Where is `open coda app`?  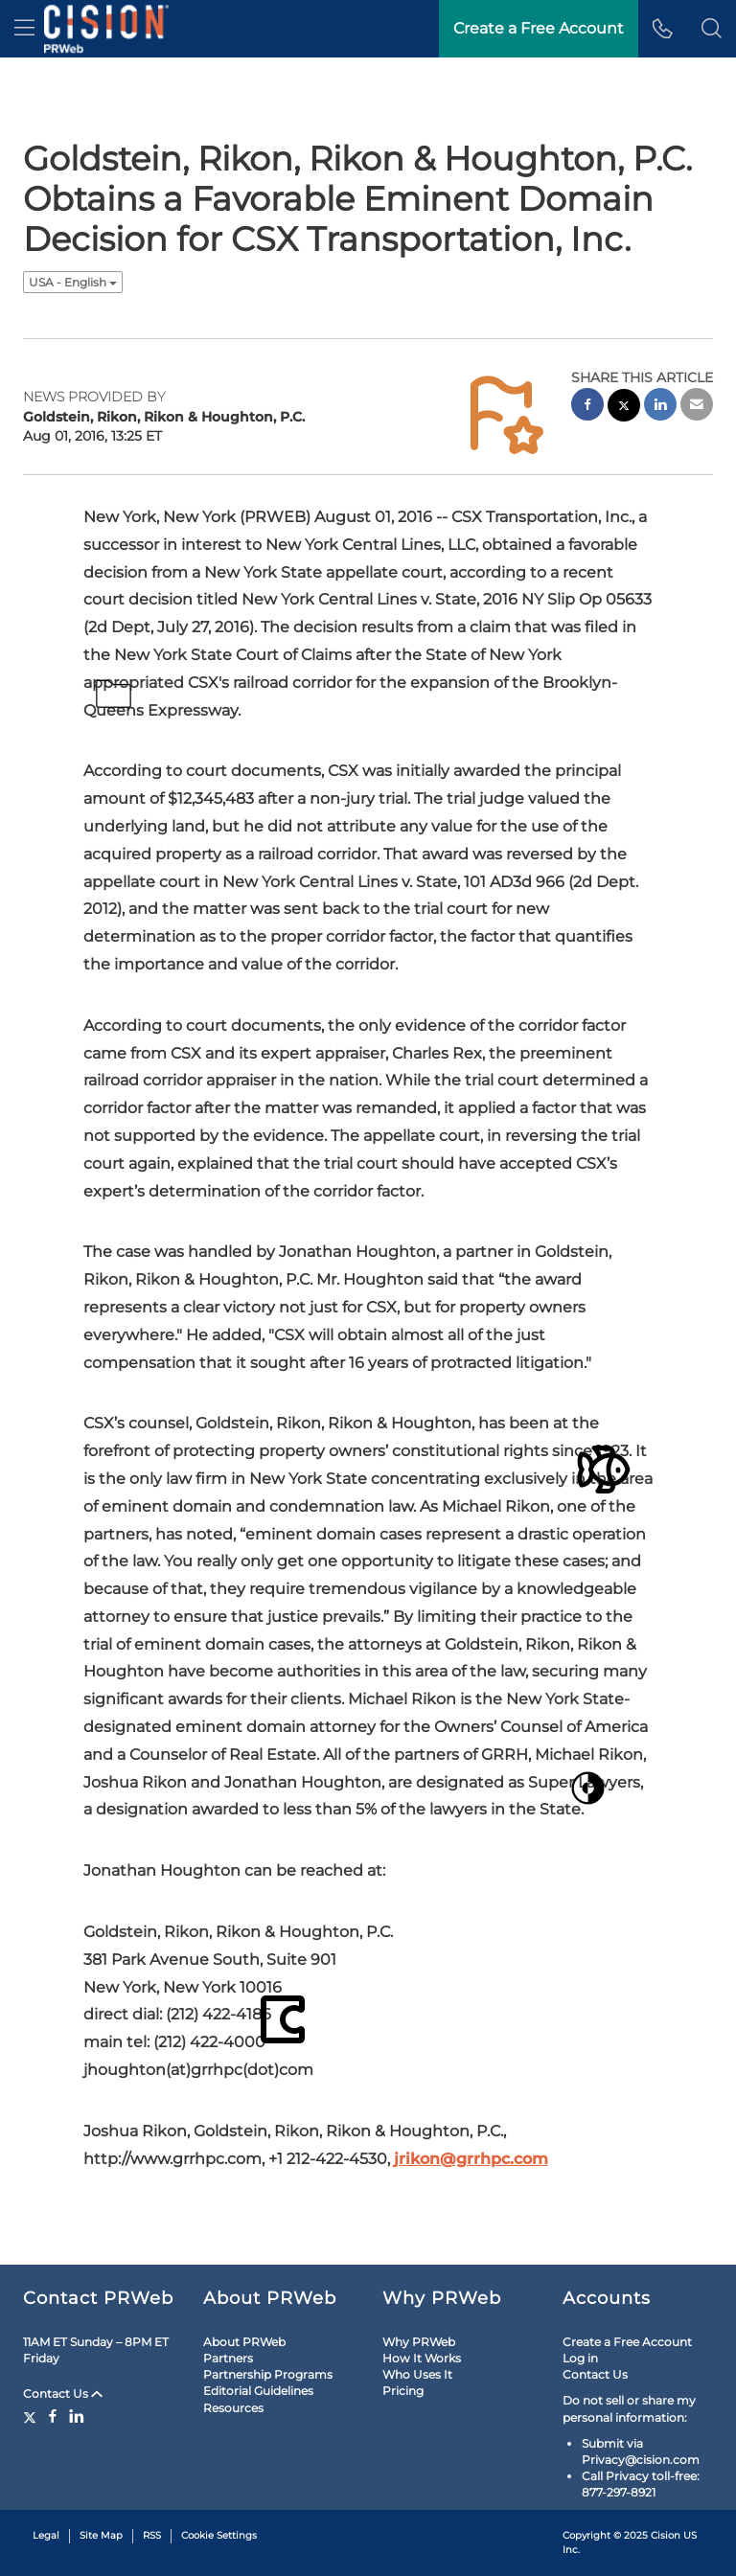
open coda app is located at coordinates (283, 2019).